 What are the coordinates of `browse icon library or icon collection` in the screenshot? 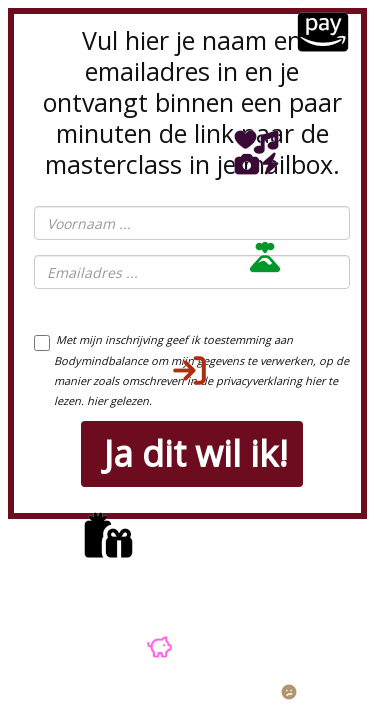 It's located at (256, 152).